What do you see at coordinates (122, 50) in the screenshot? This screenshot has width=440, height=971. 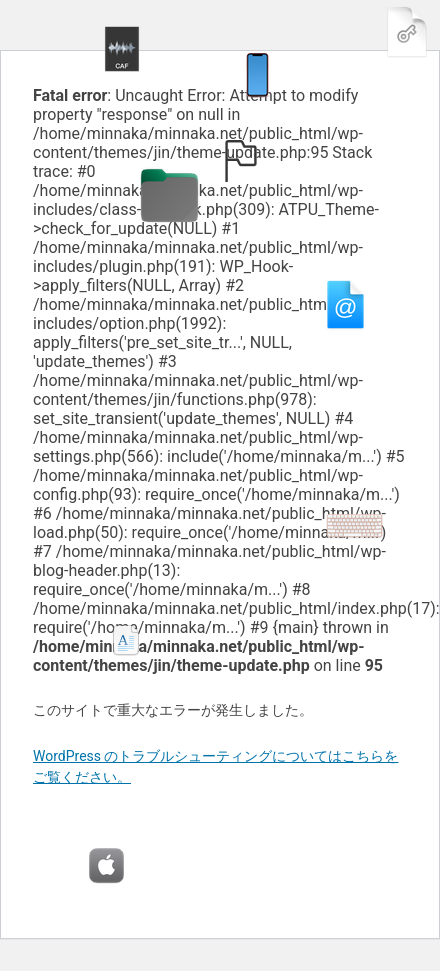 I see `a core audio format (.caf) file in GarageBand` at bounding box center [122, 50].